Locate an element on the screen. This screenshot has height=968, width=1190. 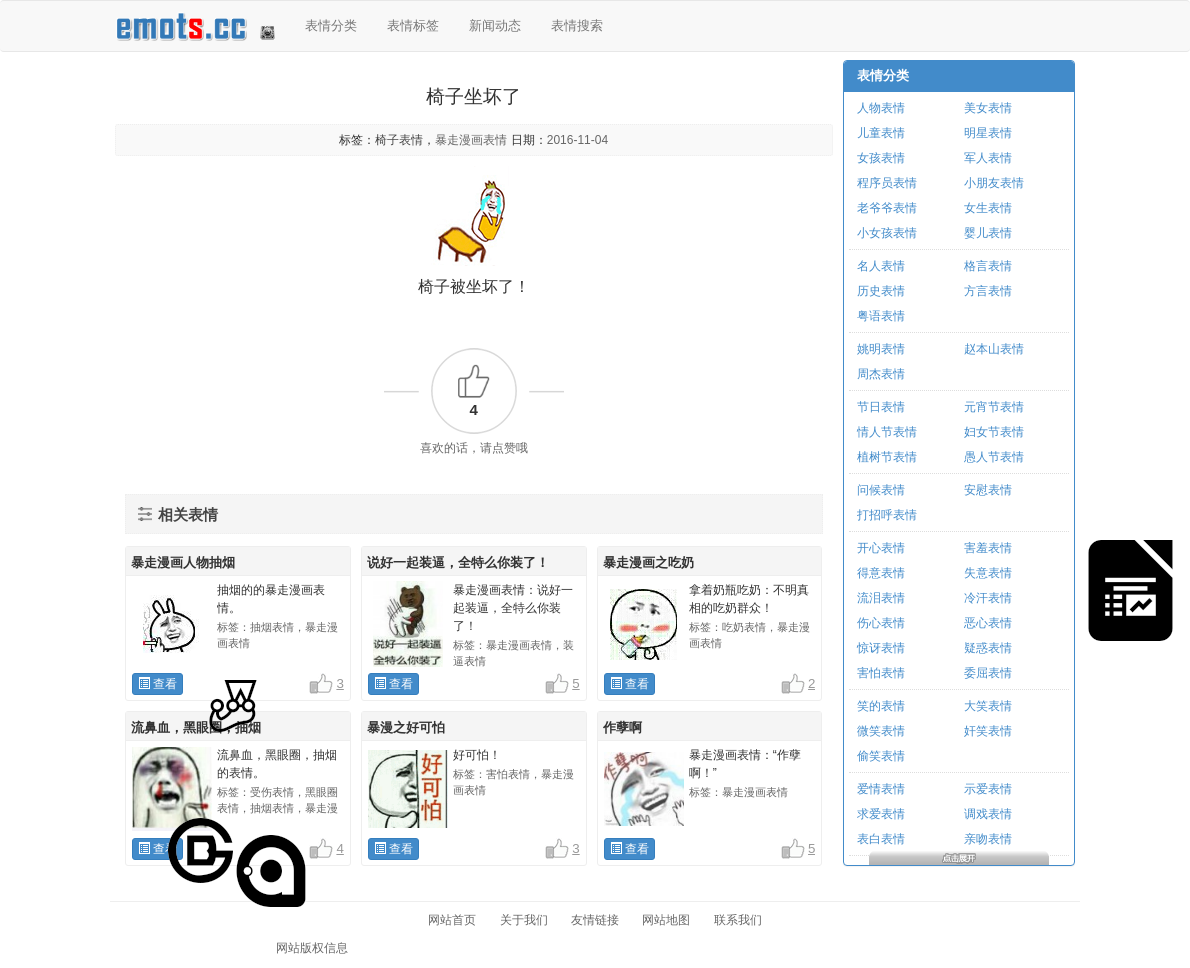
jest testing framework logo is located at coordinates (233, 706).